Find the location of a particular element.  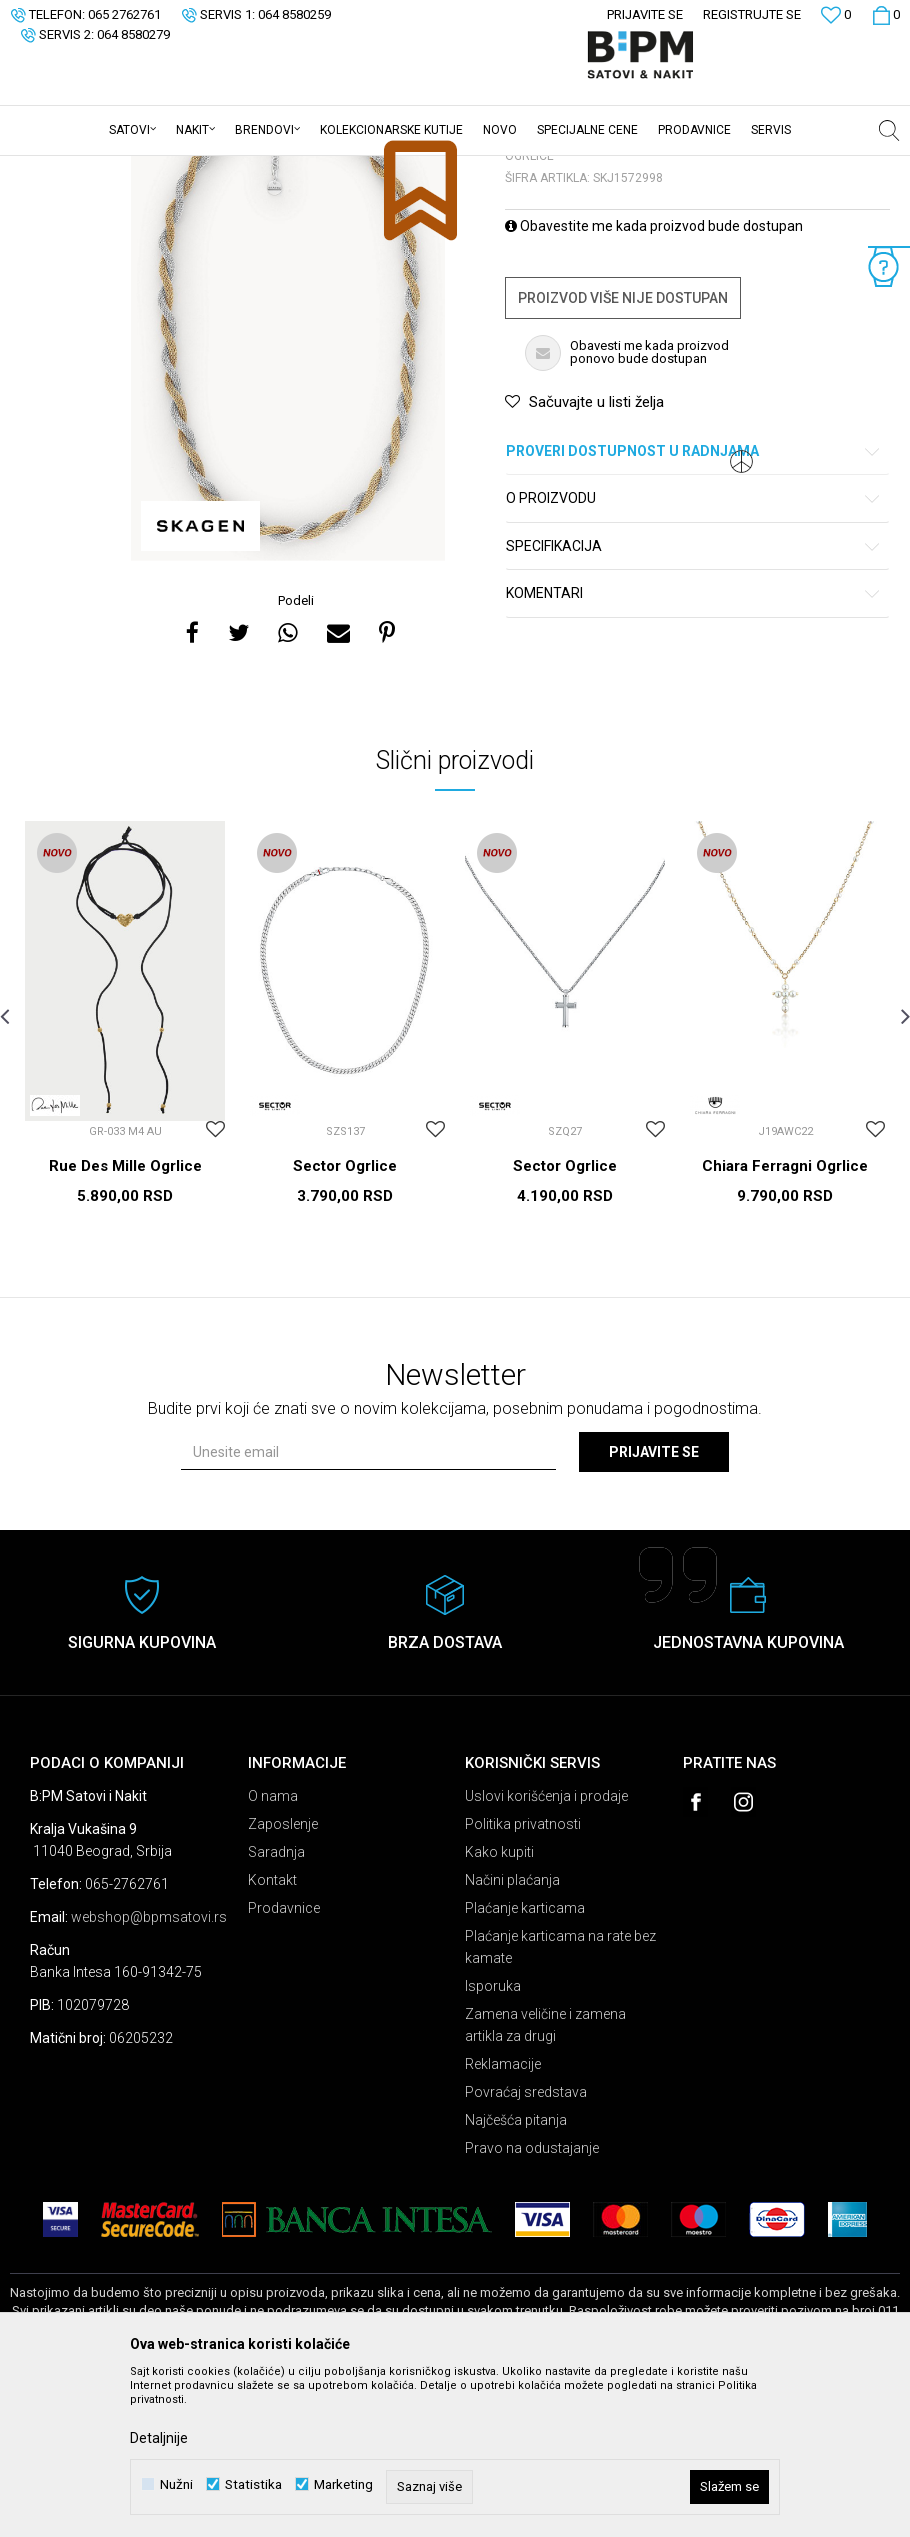

peace symbol or anti-war indicator is located at coordinates (741, 461).